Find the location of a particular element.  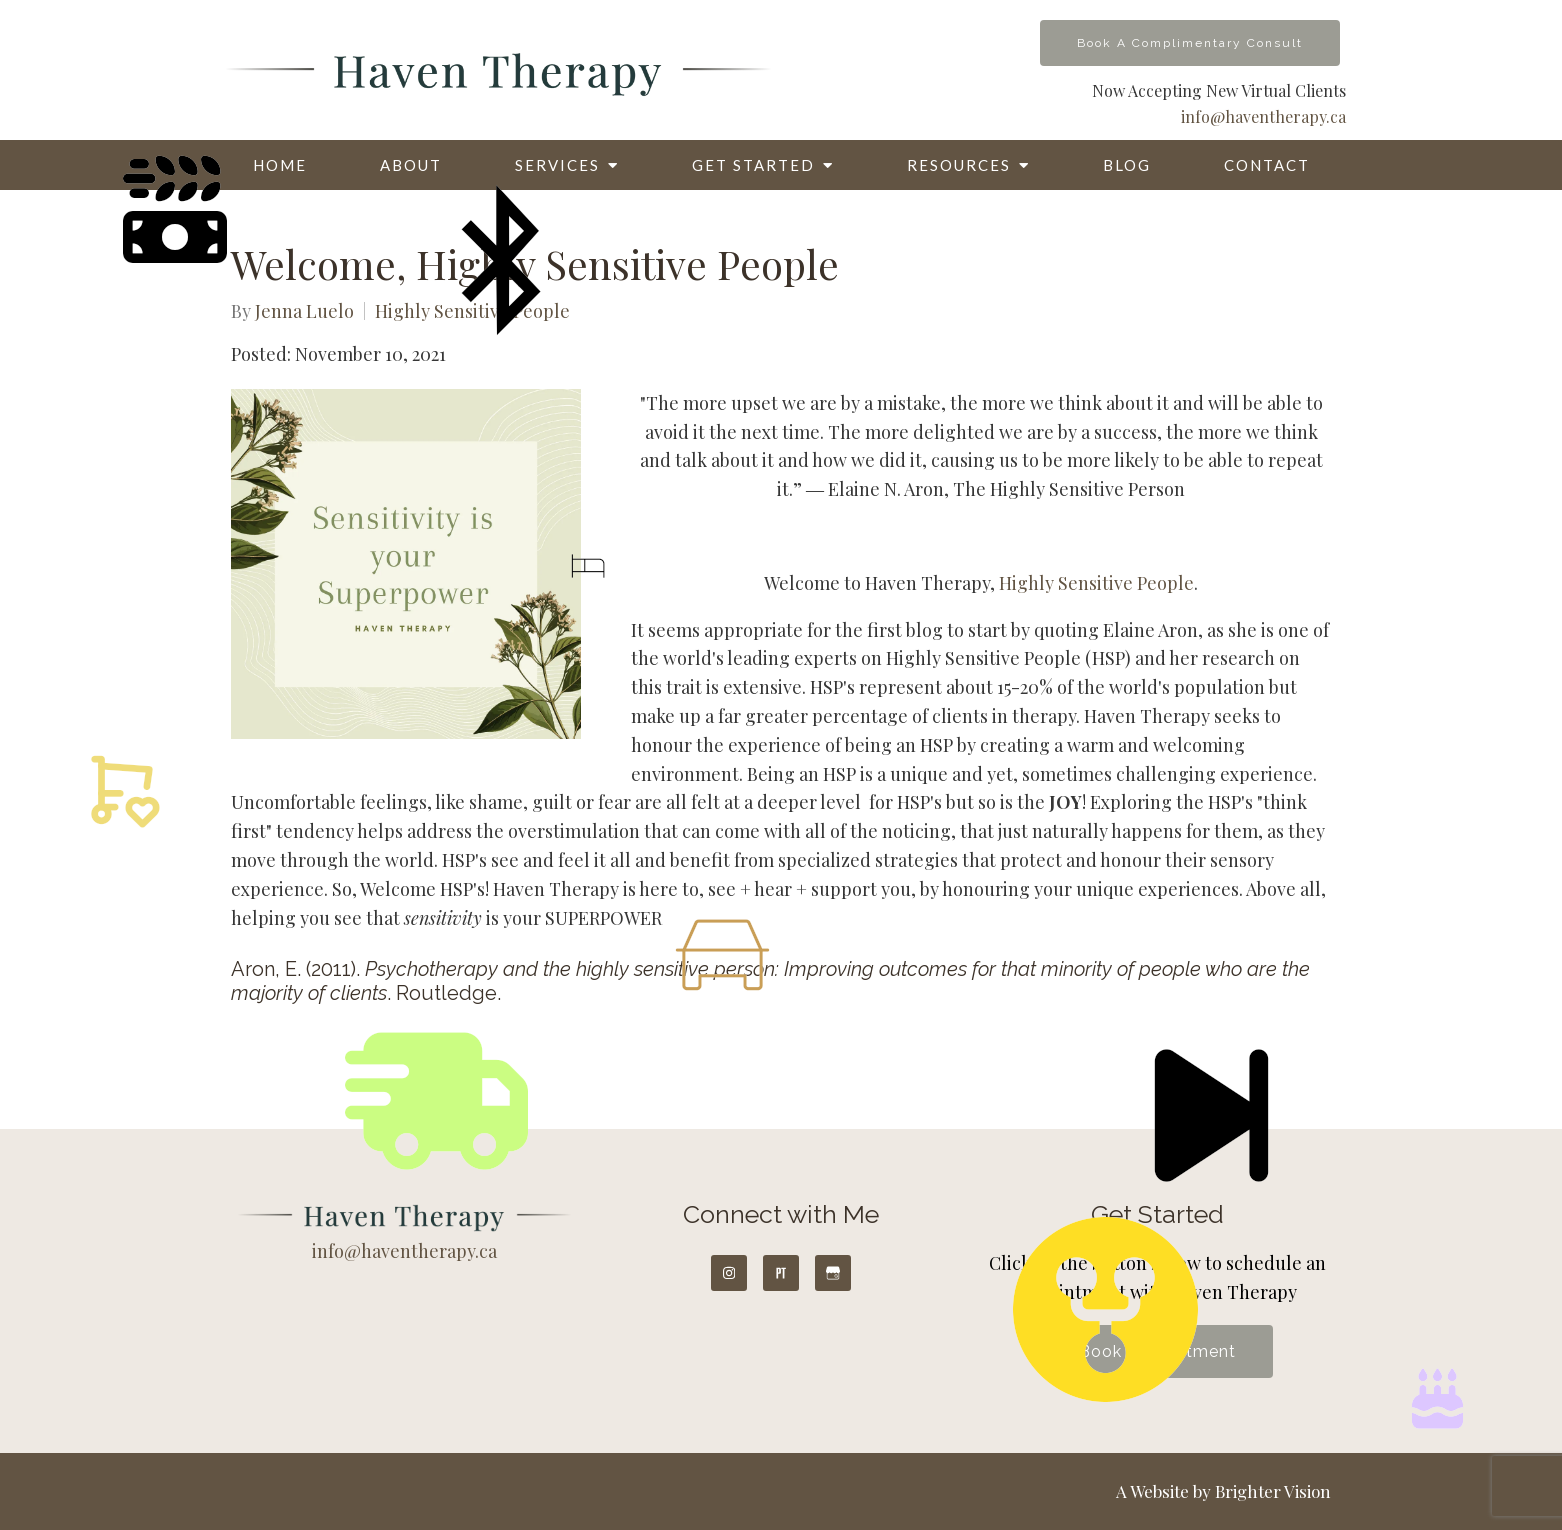

view accommodation or lodging options is located at coordinates (587, 566).